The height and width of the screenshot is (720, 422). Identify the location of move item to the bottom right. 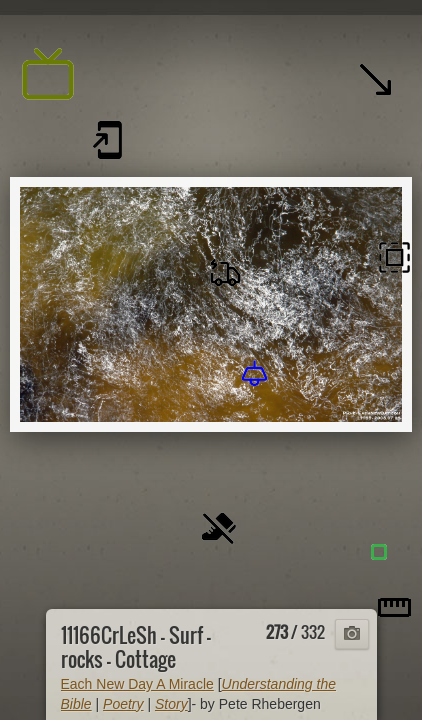
(375, 79).